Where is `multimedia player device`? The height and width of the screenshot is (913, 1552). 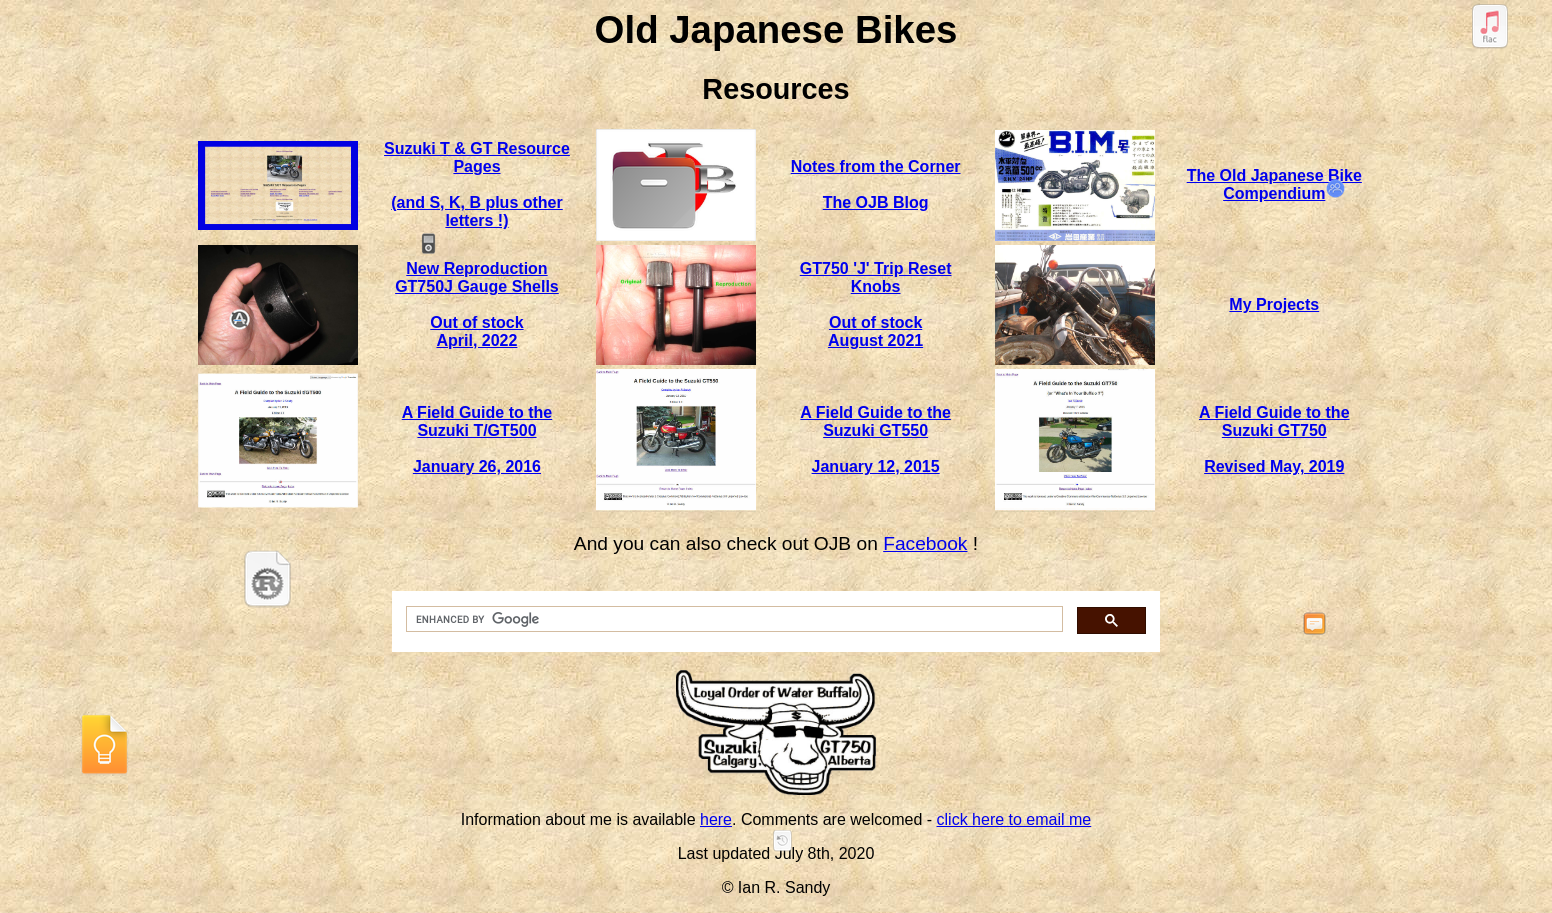
multimedia player device is located at coordinates (428, 243).